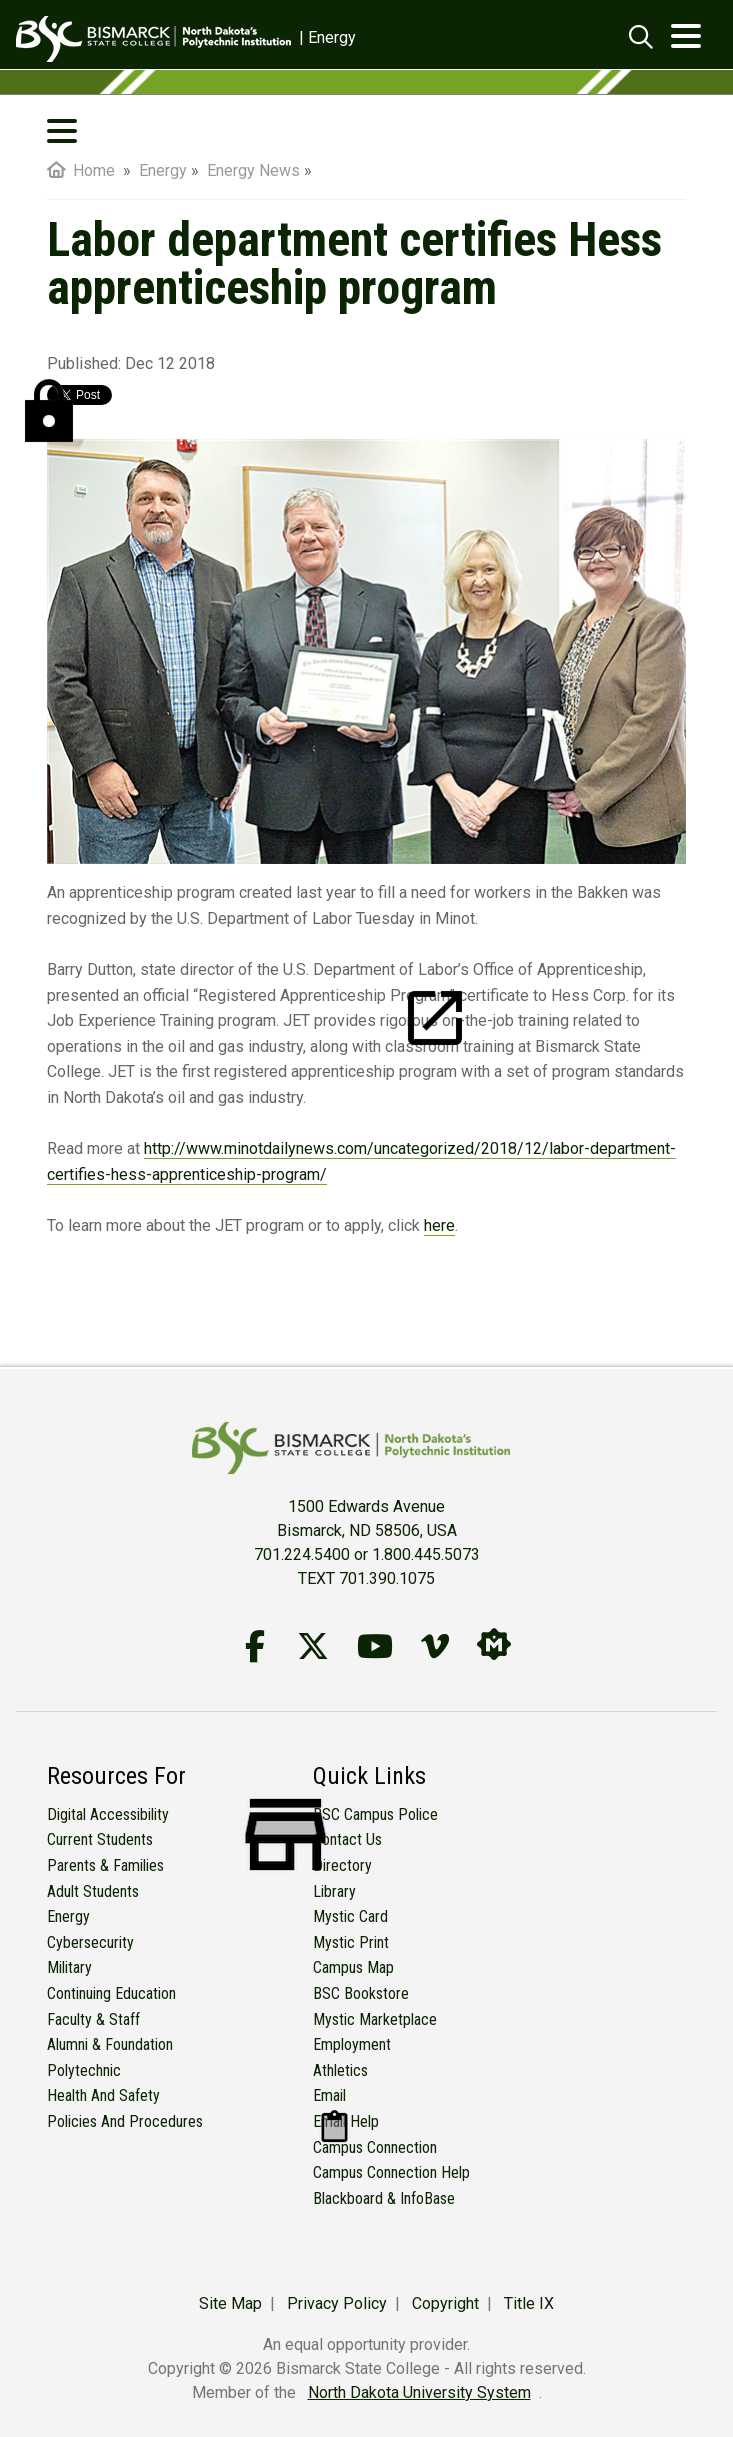 This screenshot has width=733, height=2437. I want to click on access the store or marketplace, so click(285, 1834).